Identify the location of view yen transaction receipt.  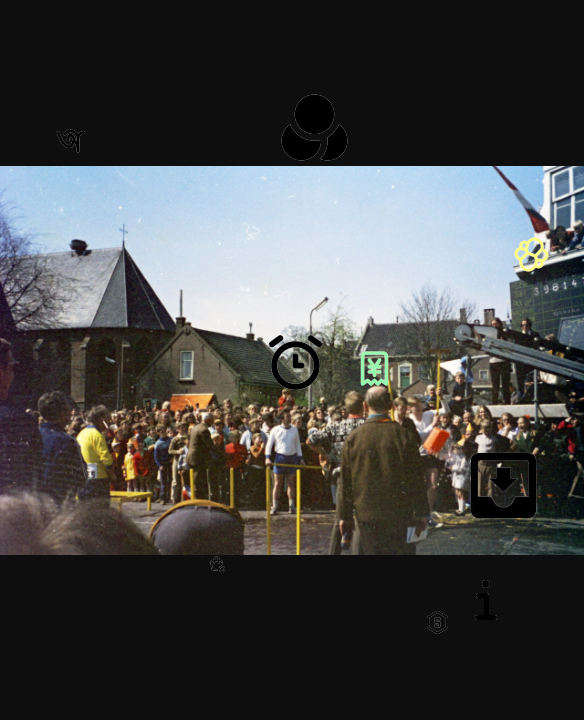
(374, 368).